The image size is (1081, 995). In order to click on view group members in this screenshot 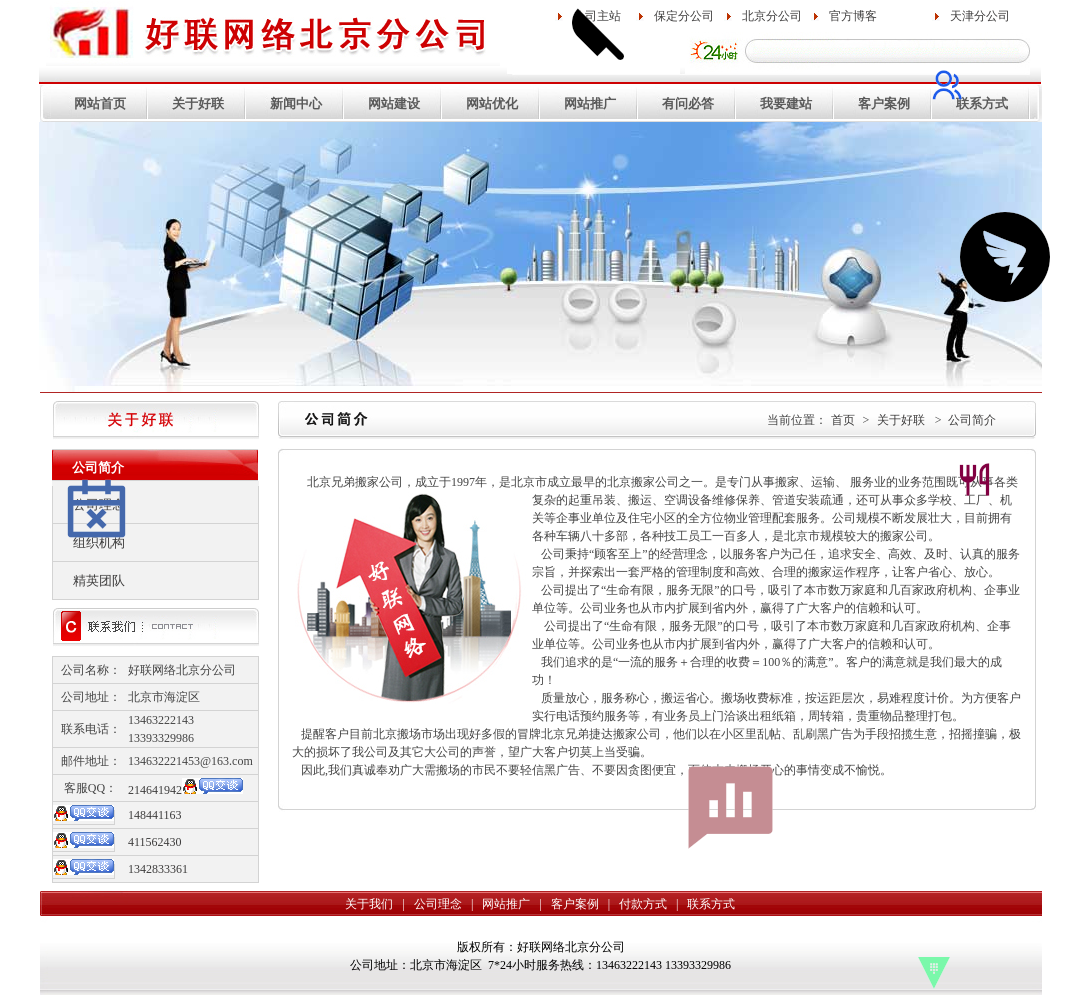, I will do `click(946, 85)`.